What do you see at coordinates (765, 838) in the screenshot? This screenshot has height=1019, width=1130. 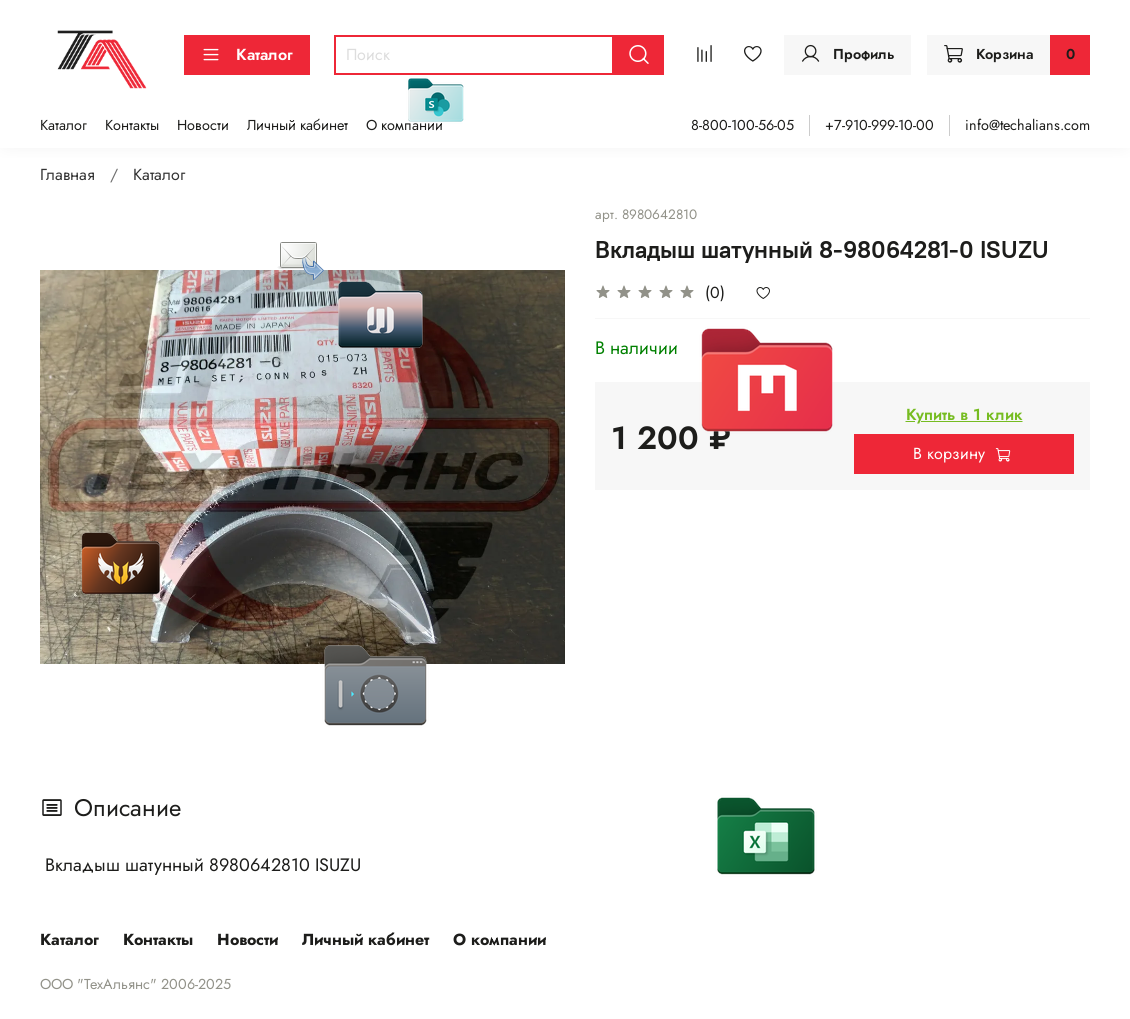 I see `open folder containing excel spreadsheets` at bounding box center [765, 838].